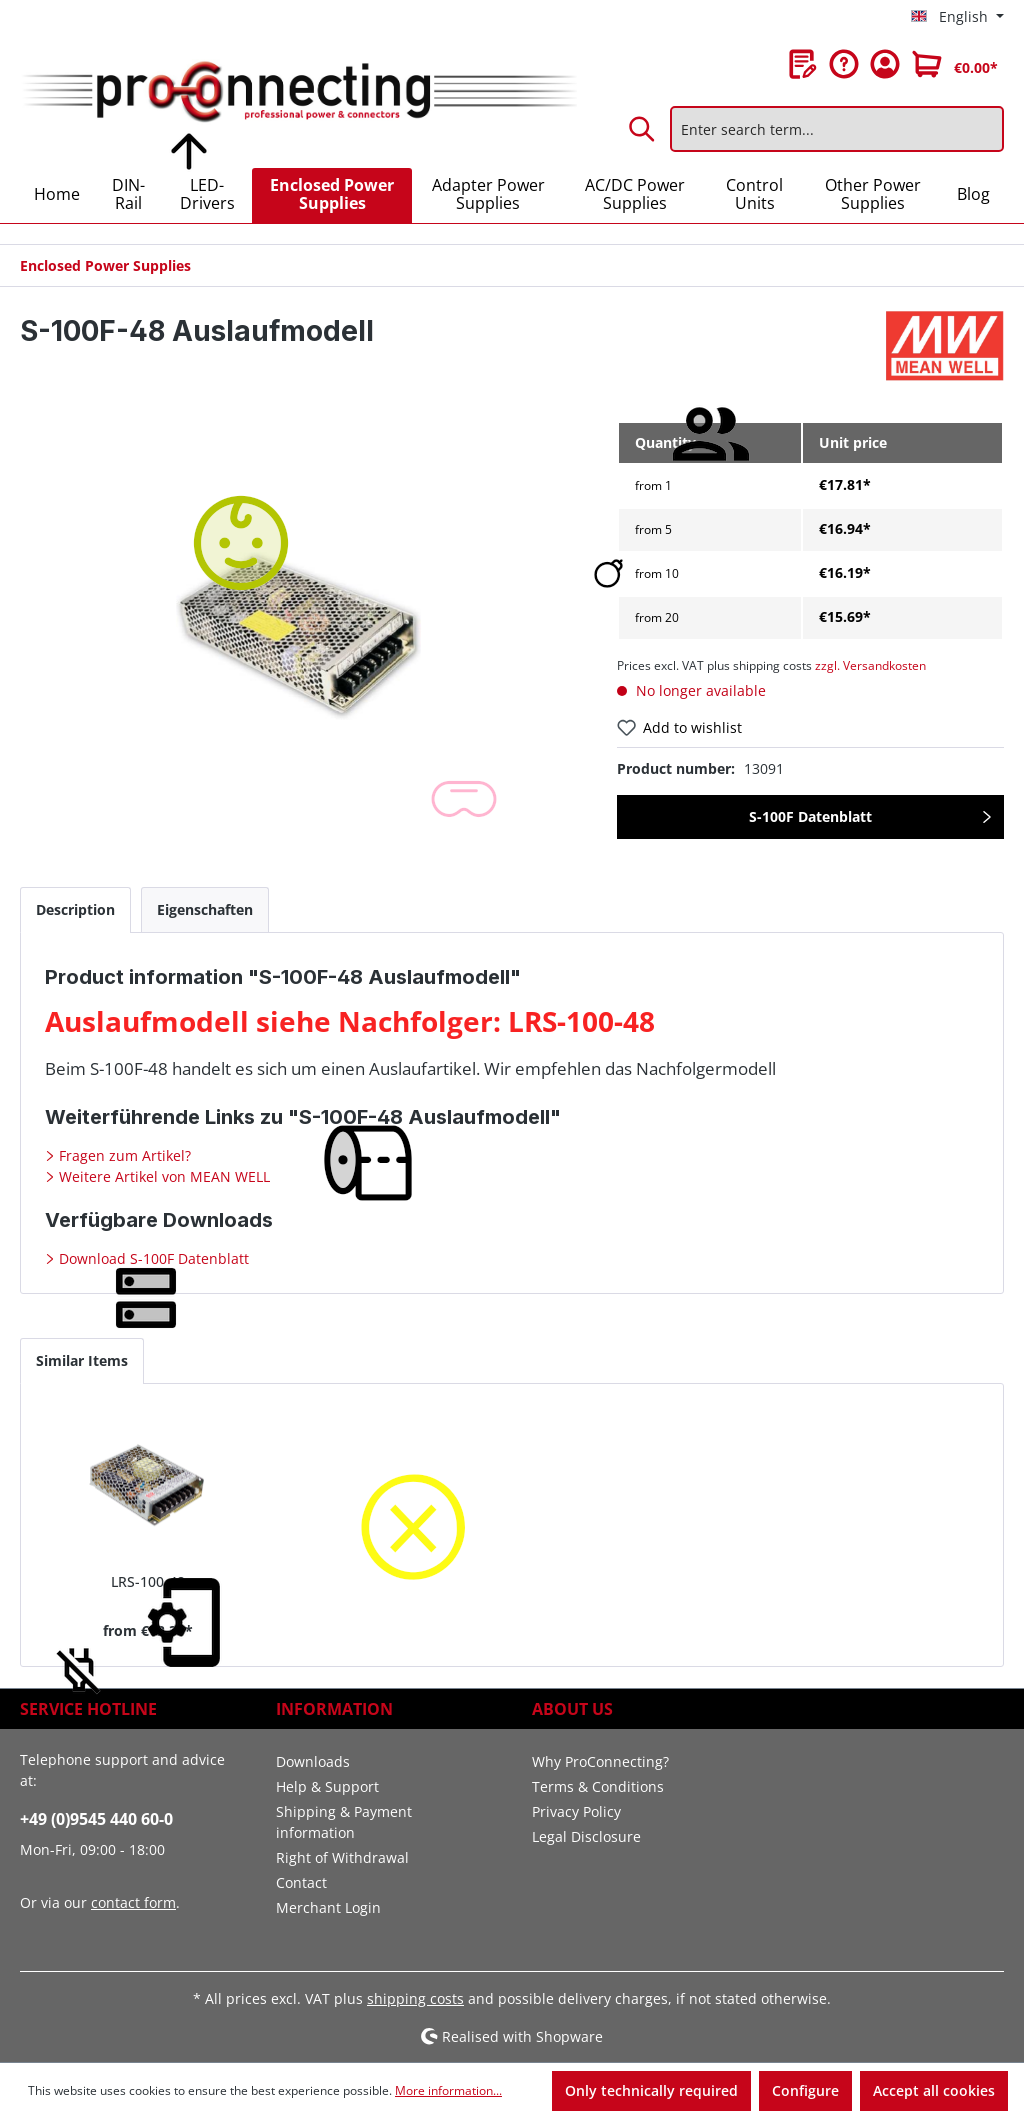 The image size is (1024, 2119). Describe the element at coordinates (414, 1527) in the screenshot. I see `indicates an error or failed action` at that location.